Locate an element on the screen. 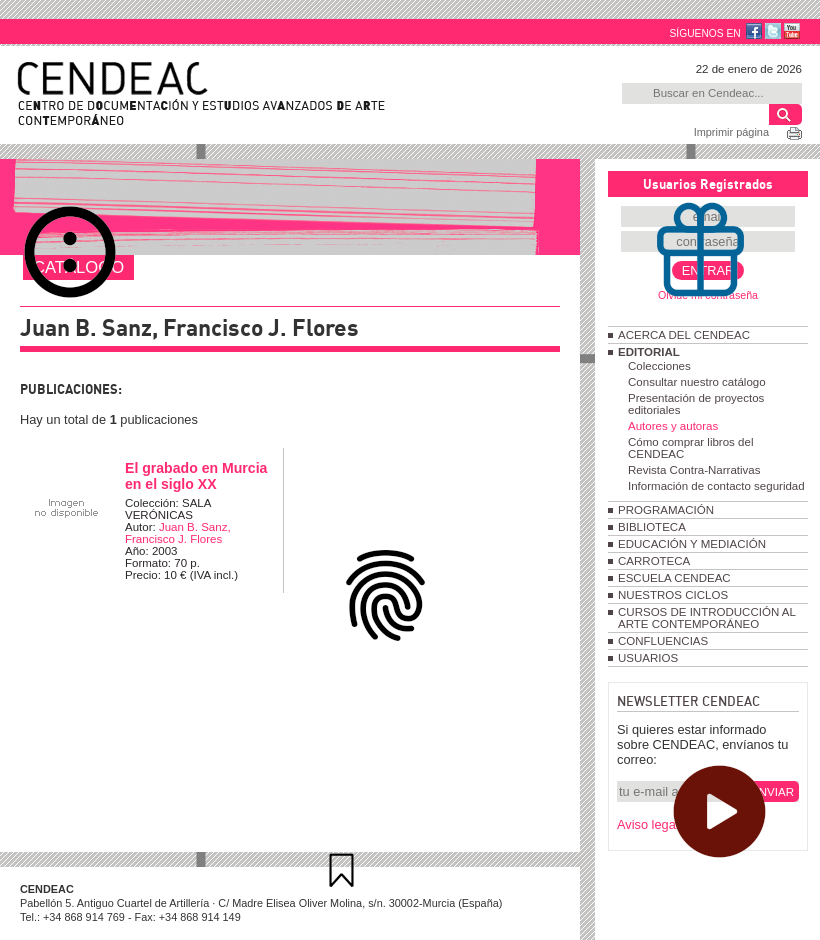 Image resolution: width=820 pixels, height=940 pixels. authenticate with fingerprint is located at coordinates (385, 595).